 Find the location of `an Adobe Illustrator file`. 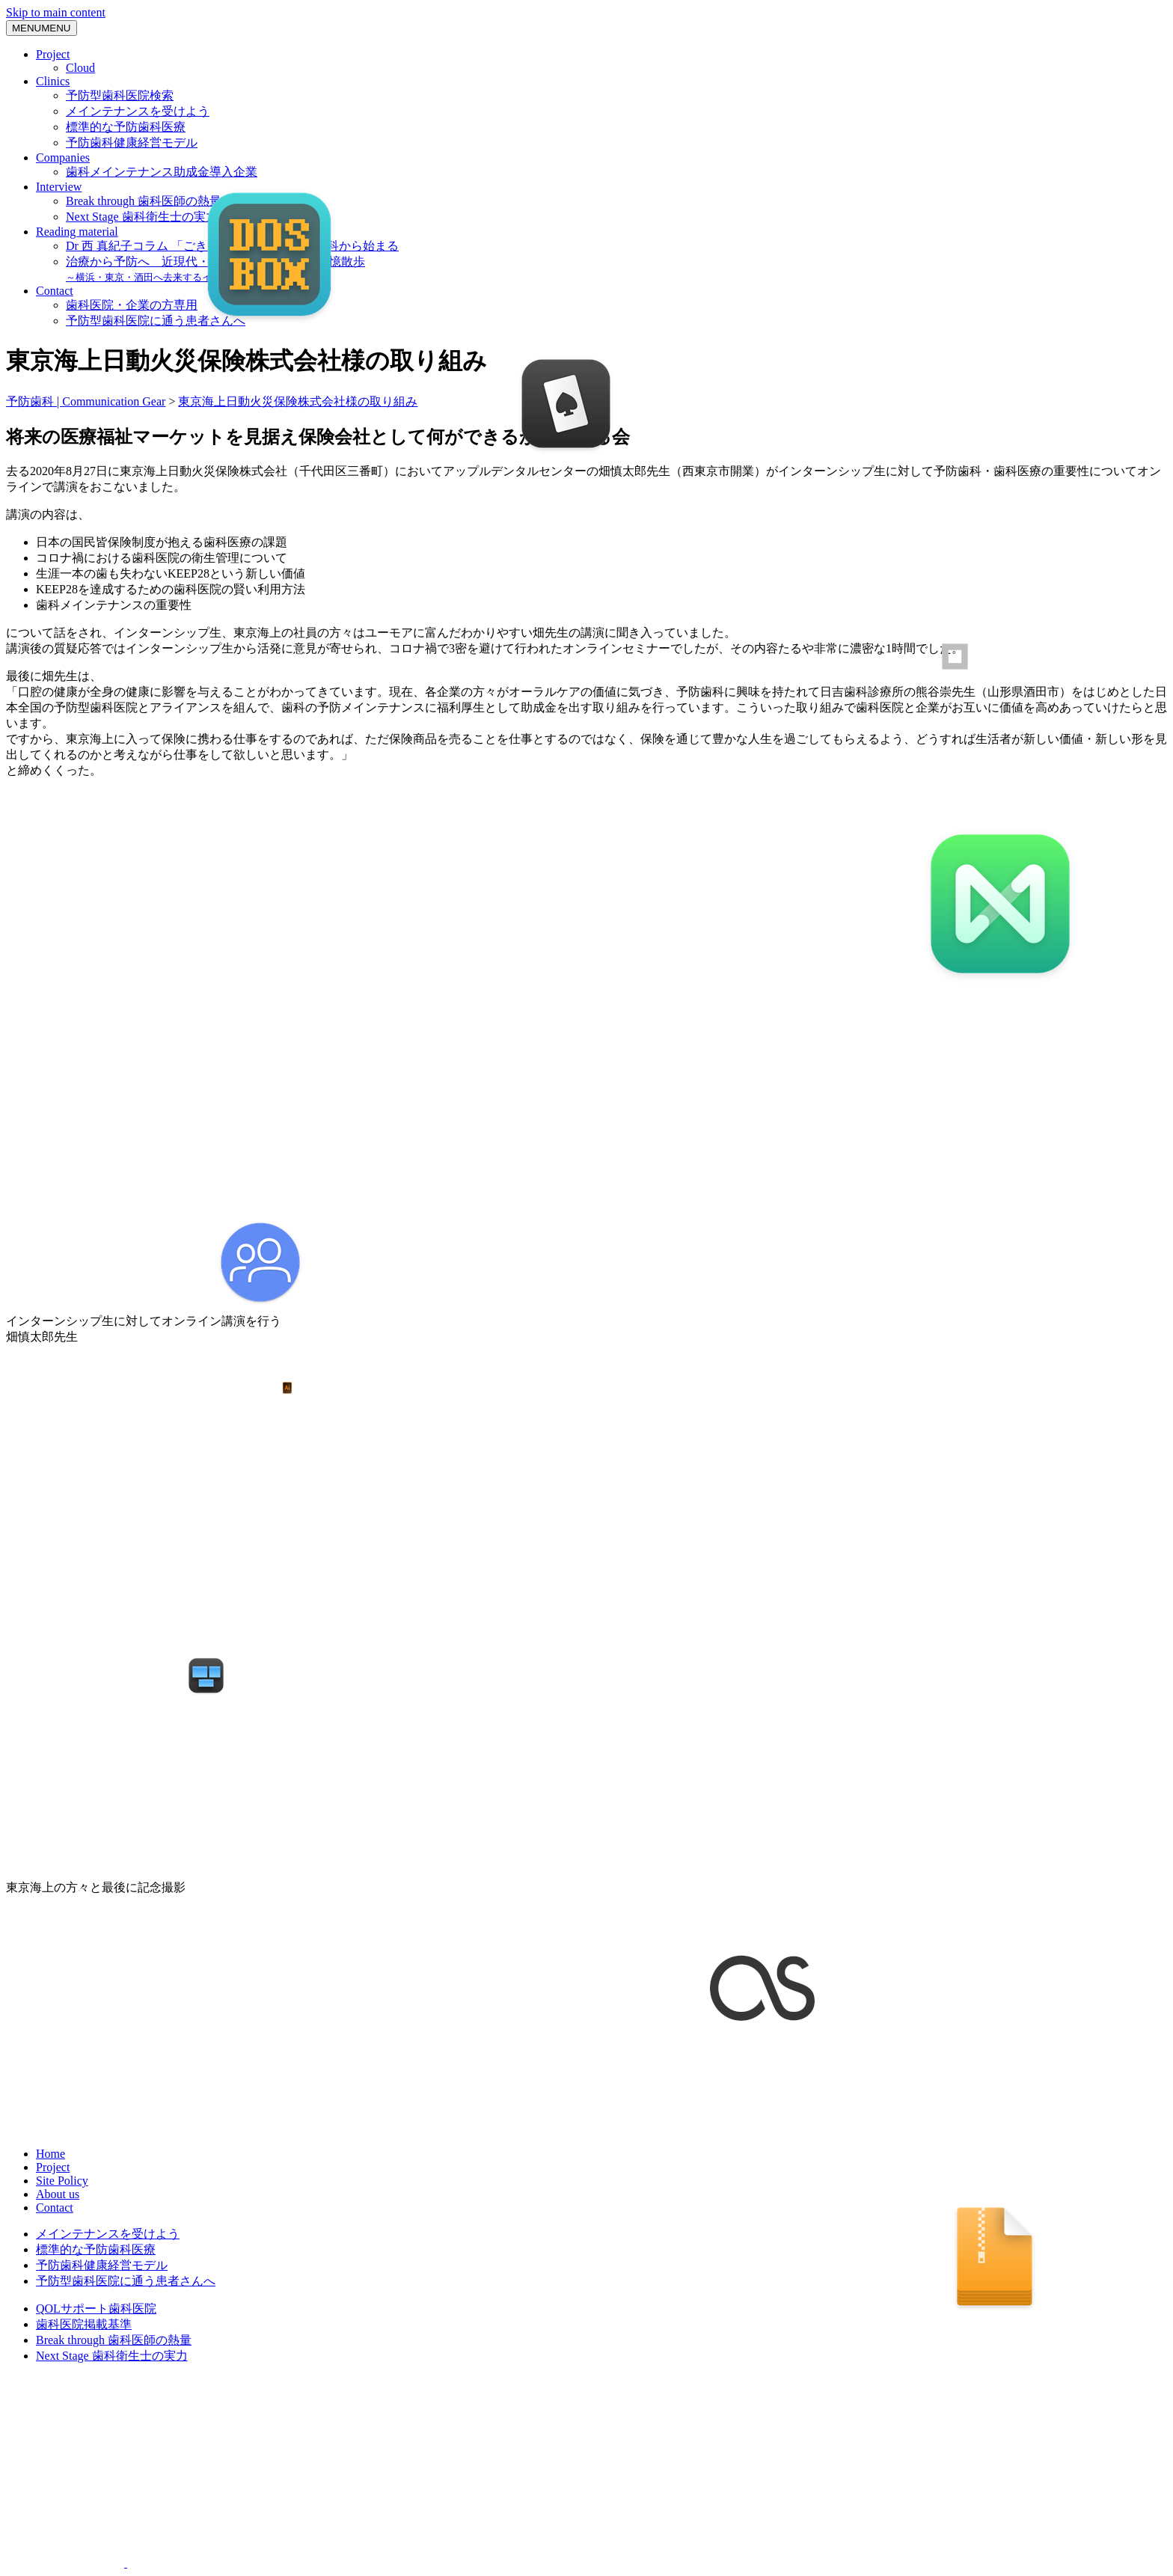

an Adobe Illustrator file is located at coordinates (287, 1388).